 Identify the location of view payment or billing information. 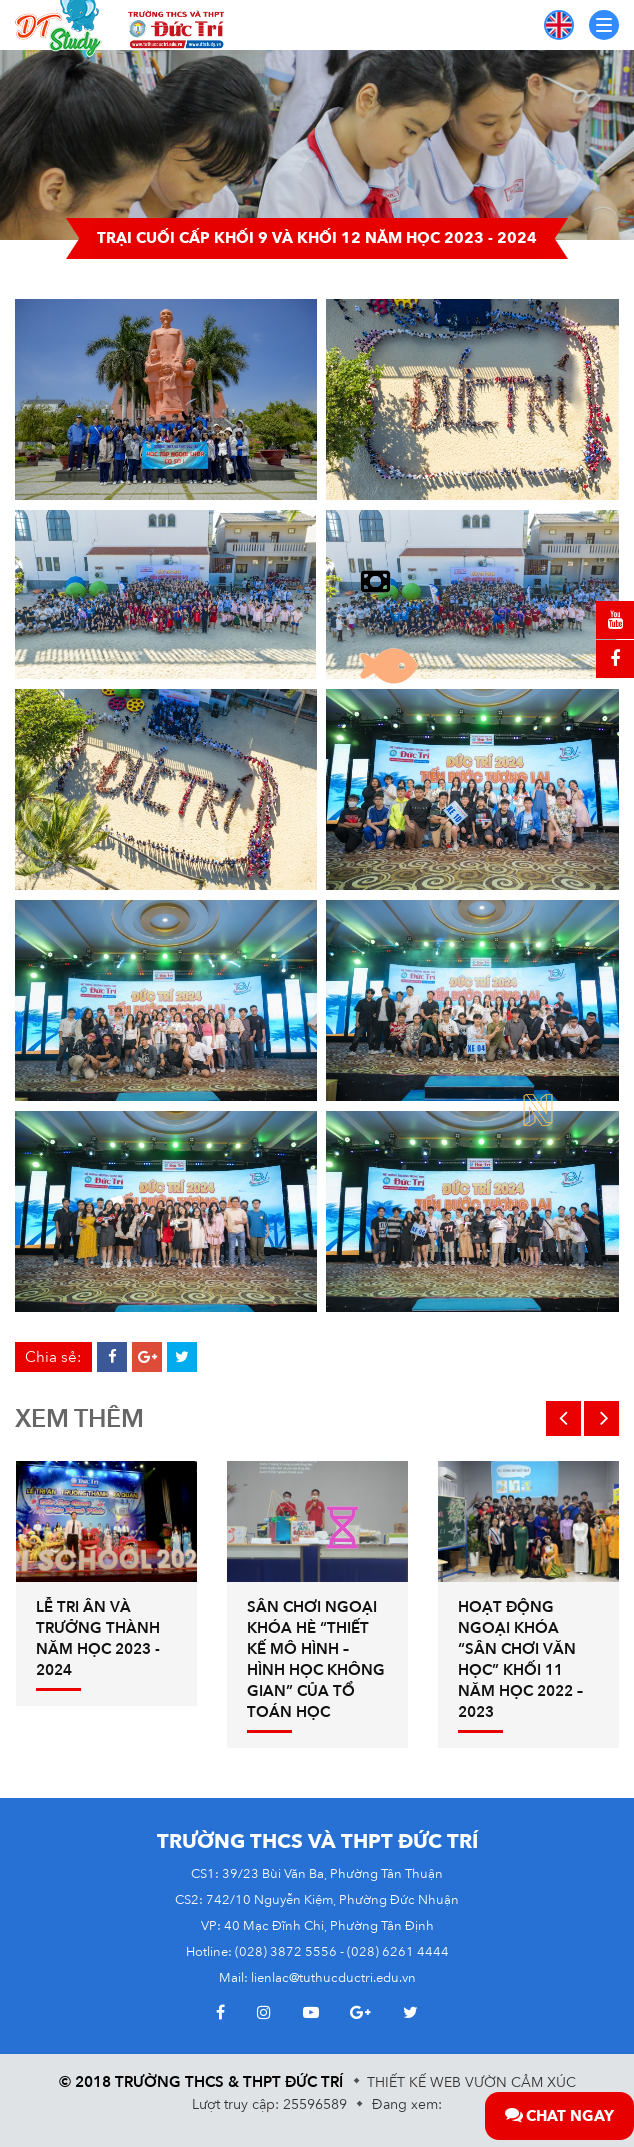
(375, 581).